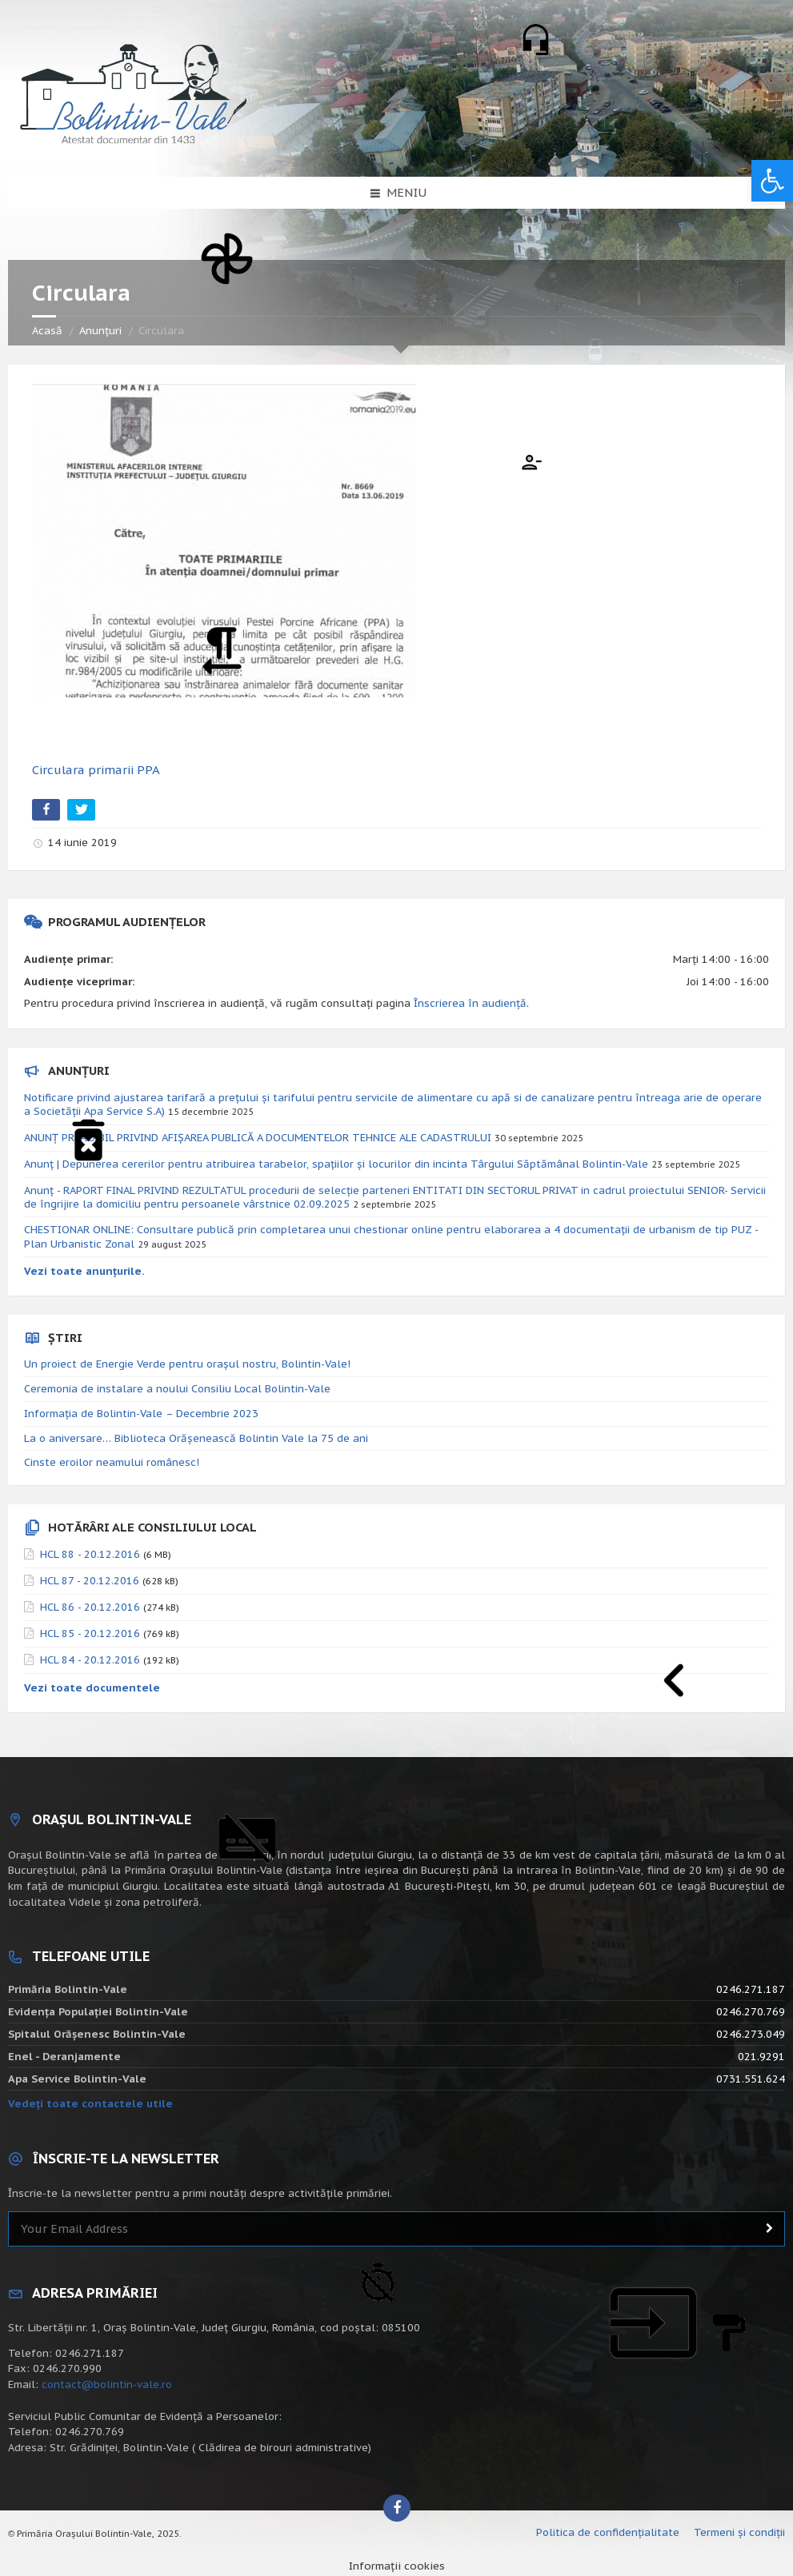 Image resolution: width=793 pixels, height=2576 pixels. I want to click on input or import data into the current view, so click(653, 2322).